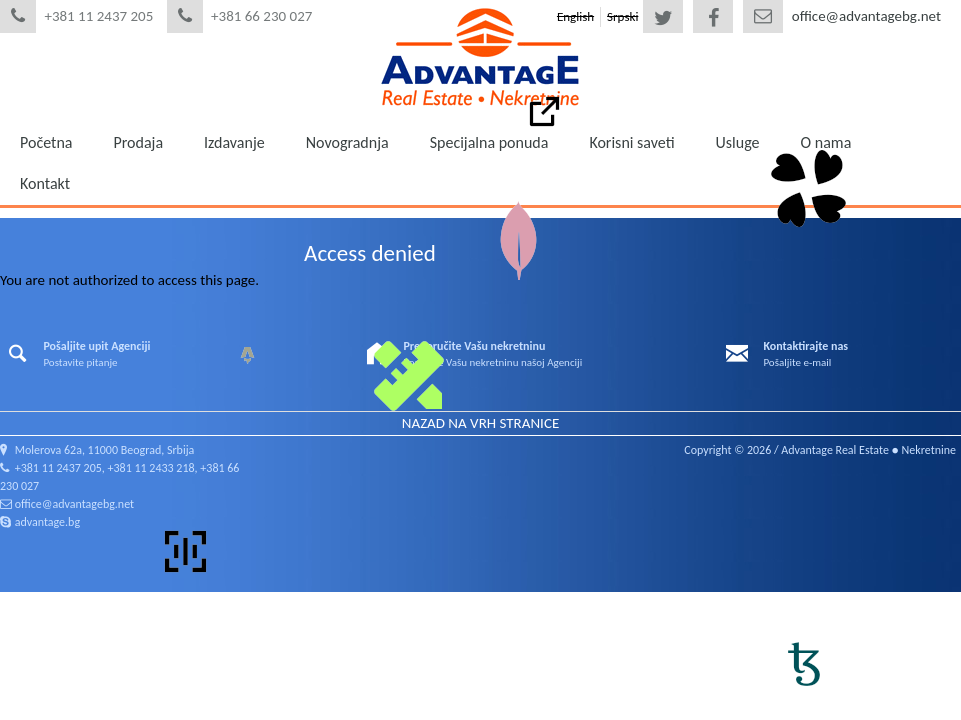 Image resolution: width=961 pixels, height=720 pixels. Describe the element at coordinates (804, 663) in the screenshot. I see `tezos (XTZ) cryptocurrency logo` at that location.